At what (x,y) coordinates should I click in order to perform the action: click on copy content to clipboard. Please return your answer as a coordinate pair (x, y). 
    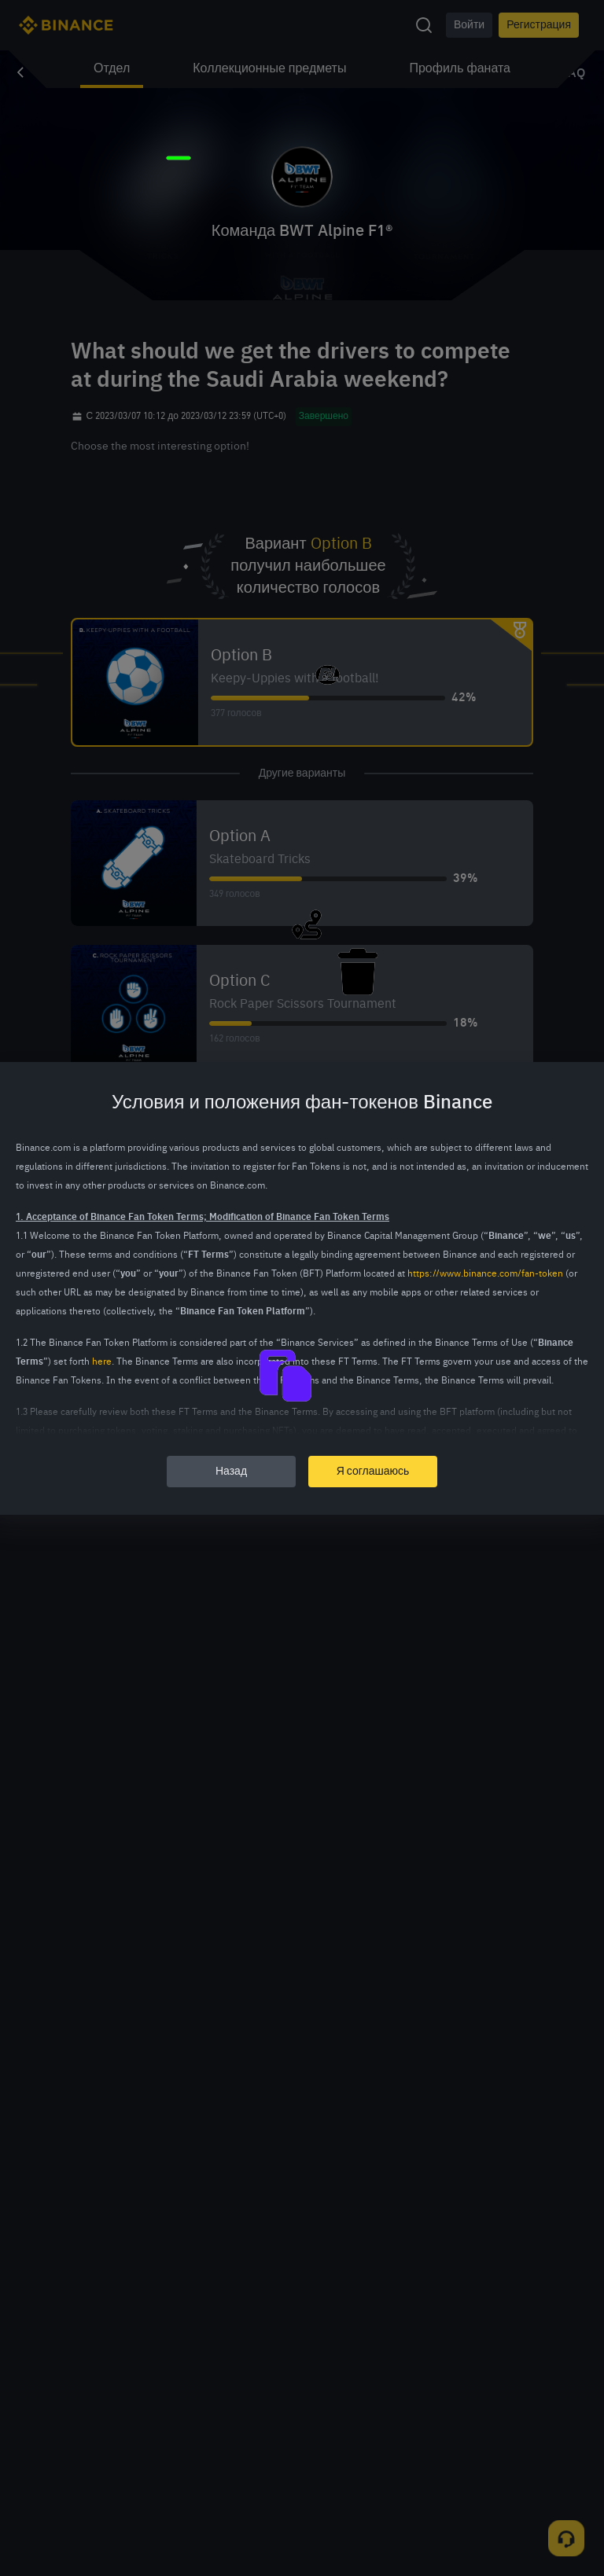
    Looking at the image, I should click on (285, 1376).